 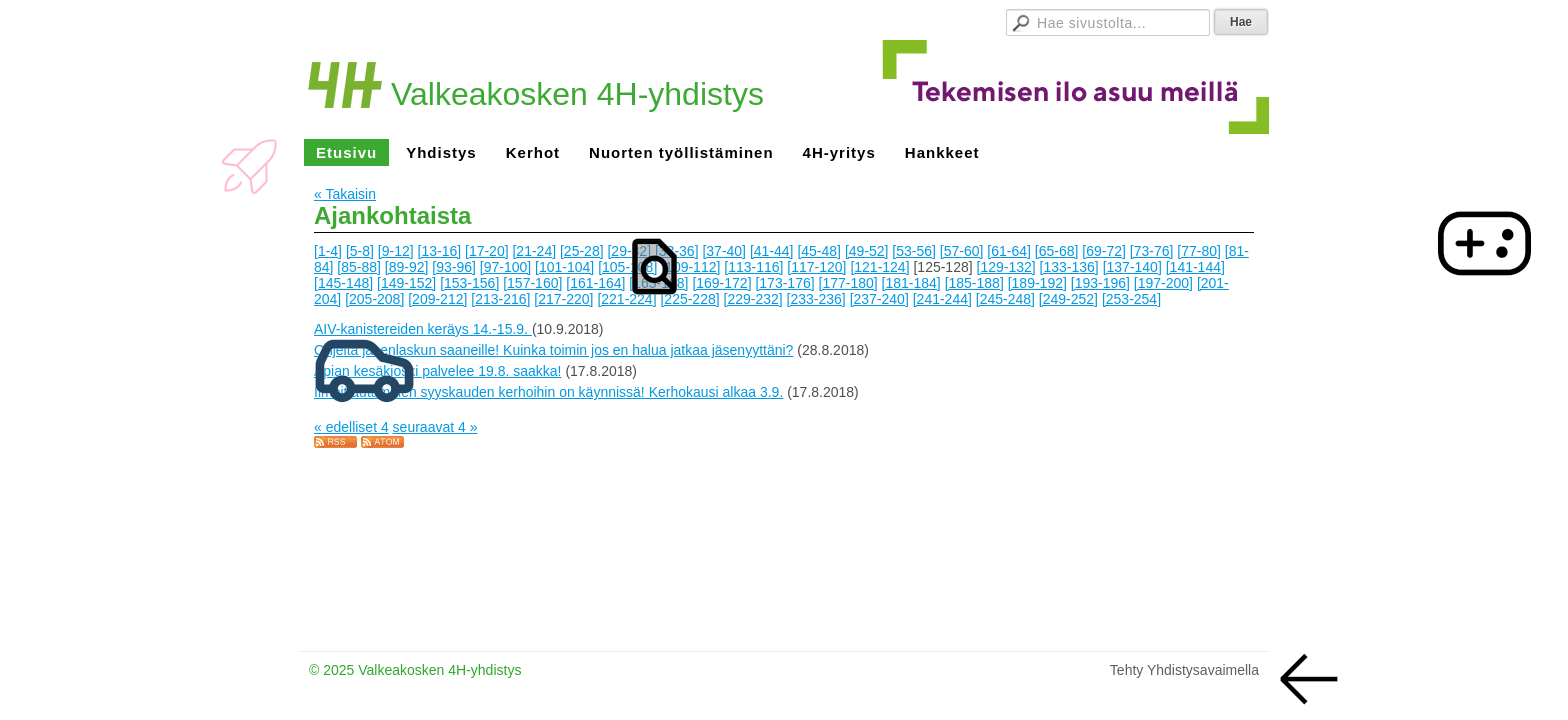 What do you see at coordinates (654, 266) in the screenshot?
I see `search within the current document` at bounding box center [654, 266].